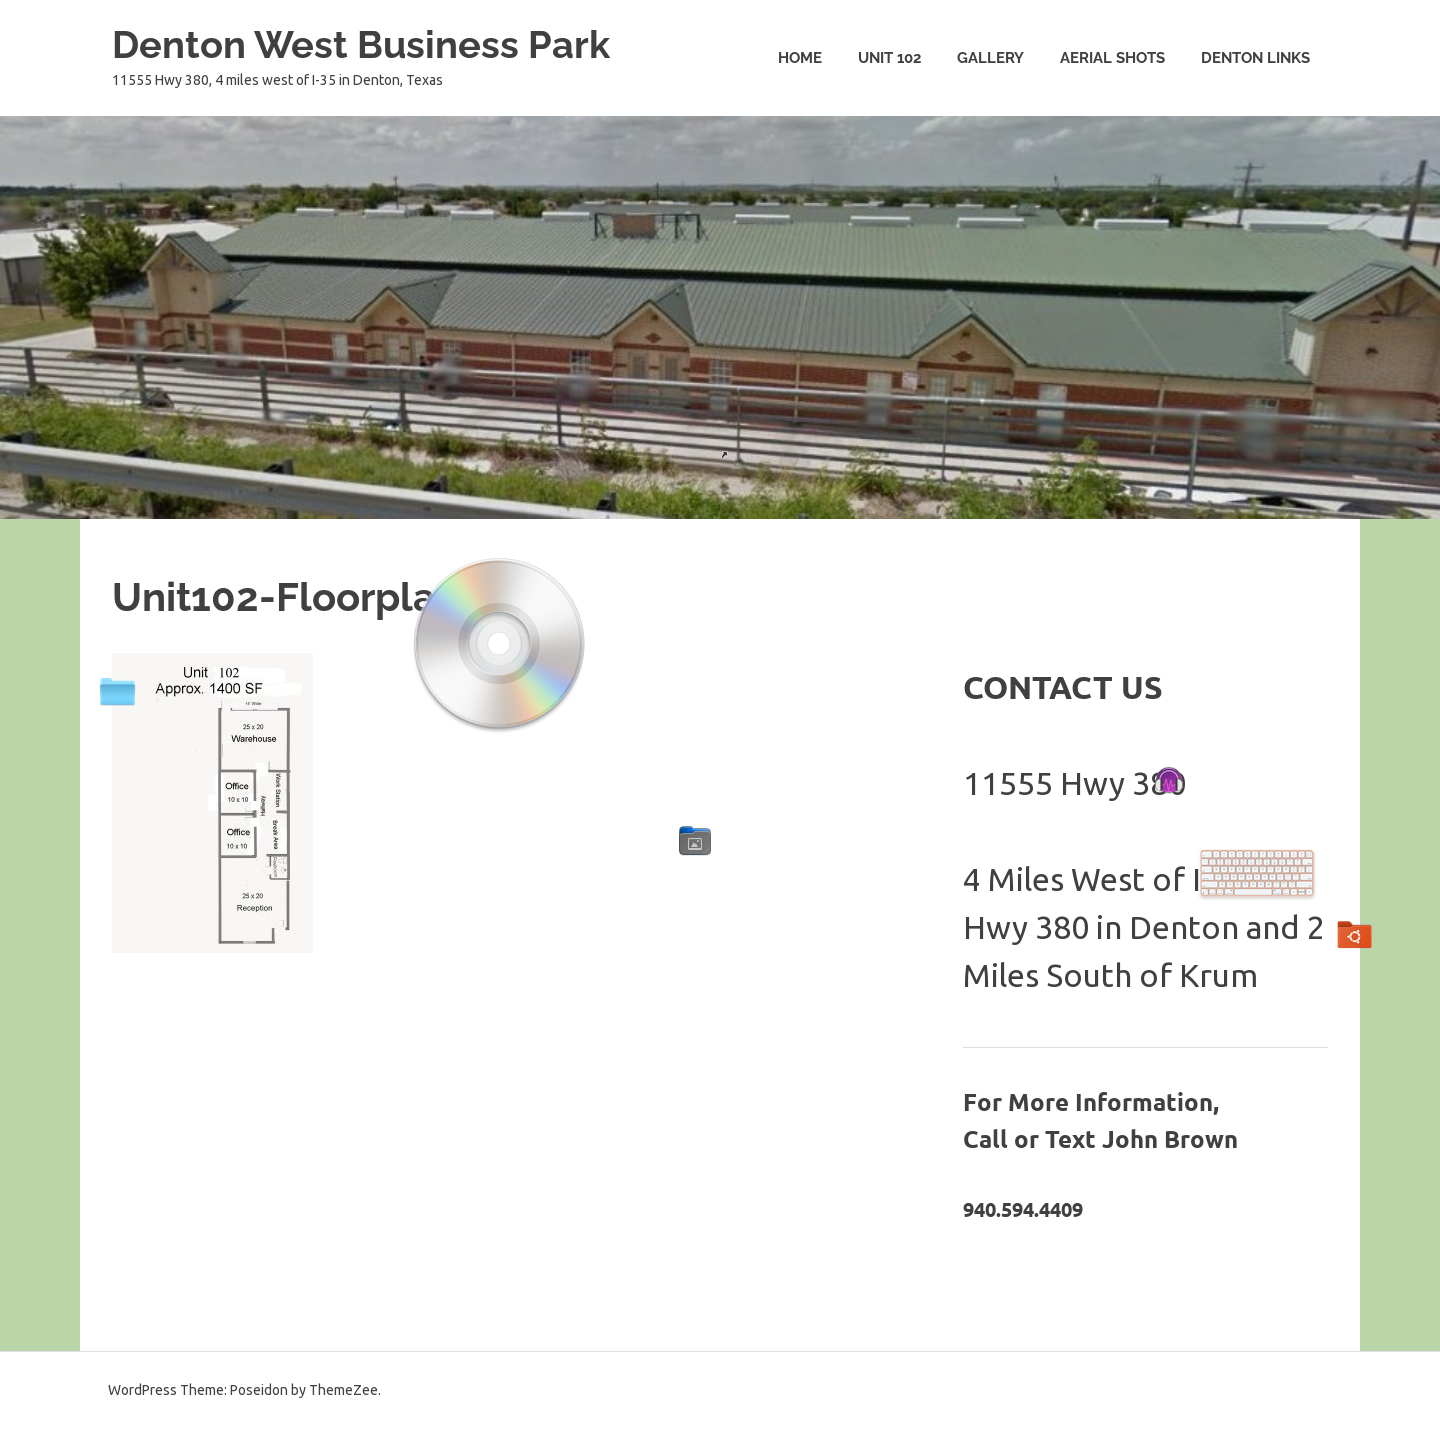 This screenshot has height=1429, width=1440. I want to click on access your iMovie media library, so click(323, 1057).